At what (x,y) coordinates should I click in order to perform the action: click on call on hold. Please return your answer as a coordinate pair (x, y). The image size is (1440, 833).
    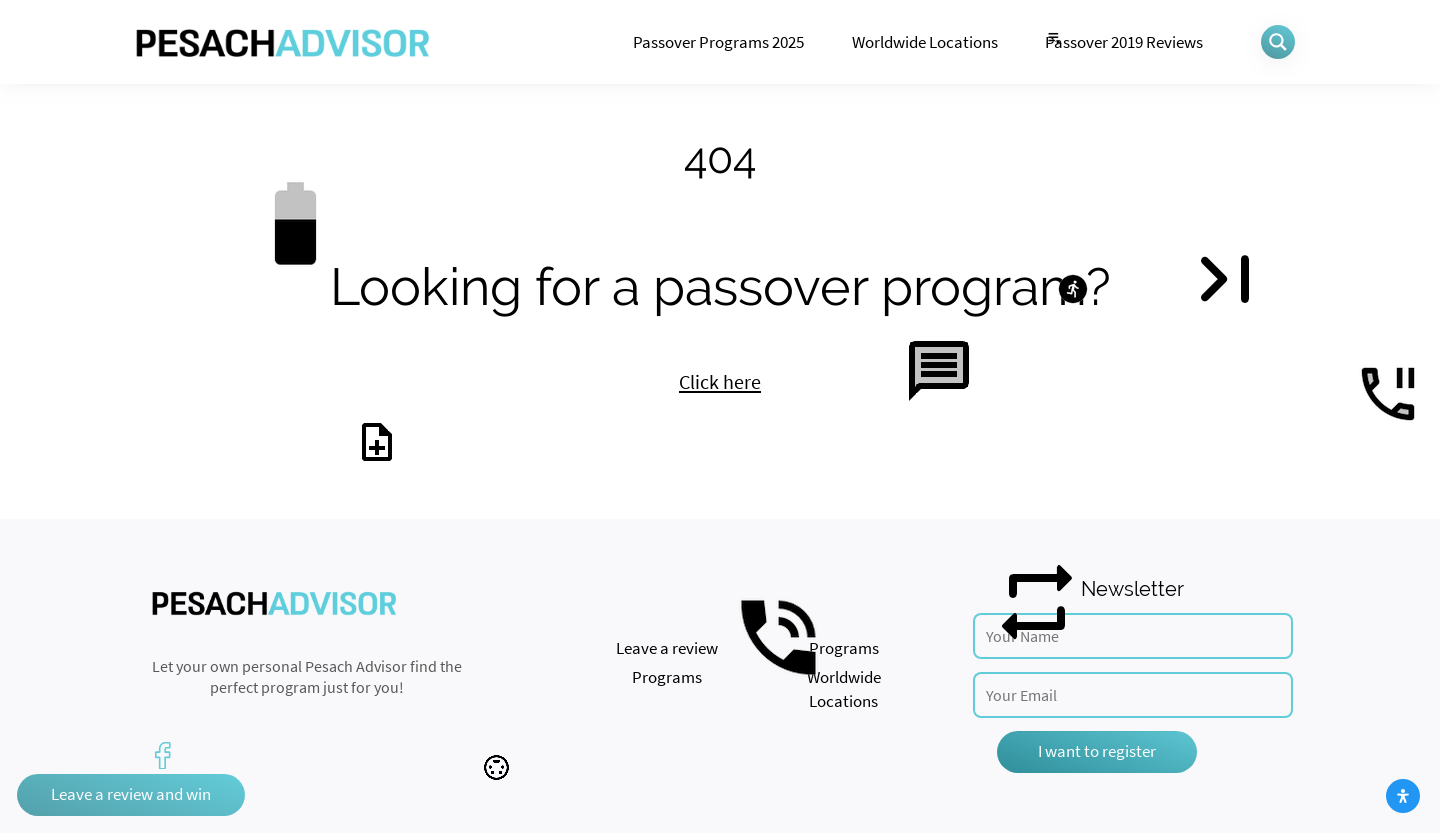
    Looking at the image, I should click on (1388, 394).